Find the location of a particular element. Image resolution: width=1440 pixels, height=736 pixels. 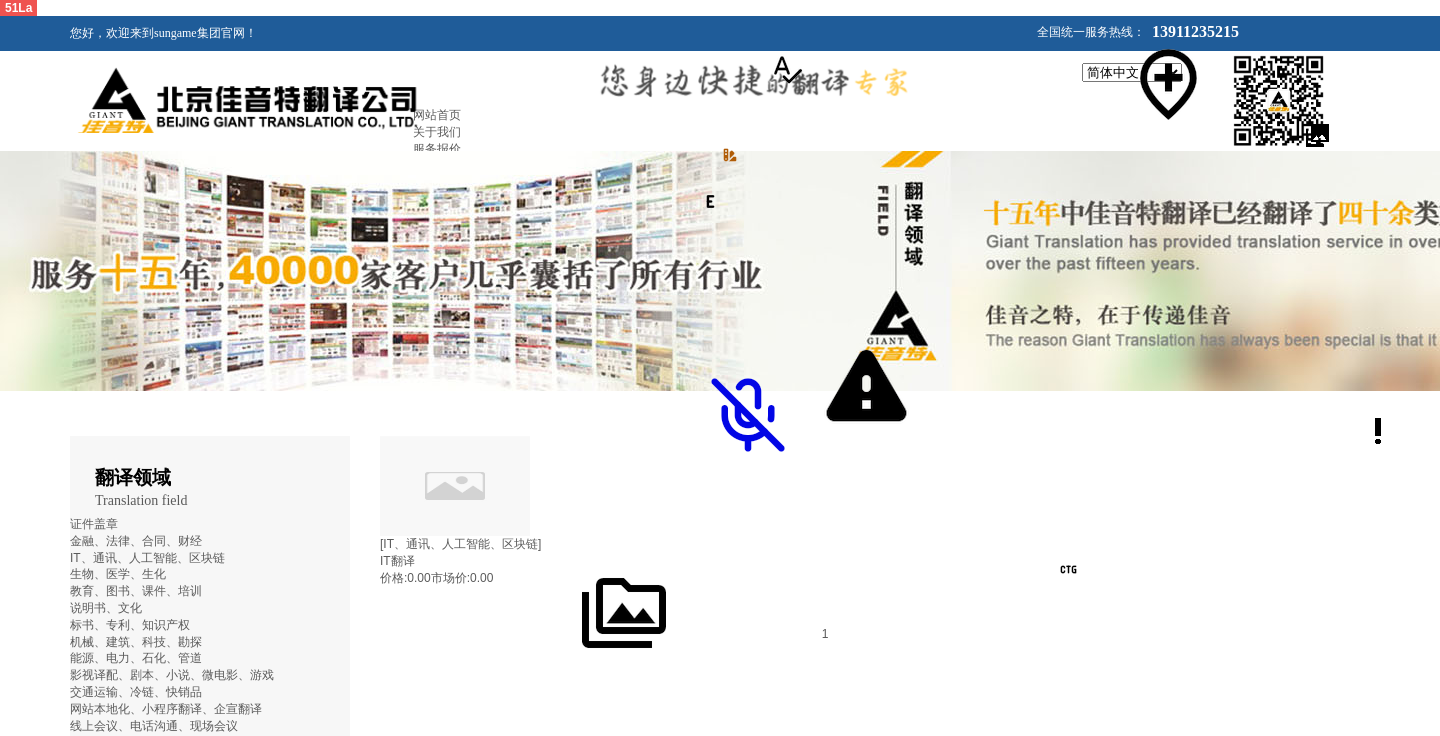

cotangent function in a math or calculator app is located at coordinates (1068, 569).